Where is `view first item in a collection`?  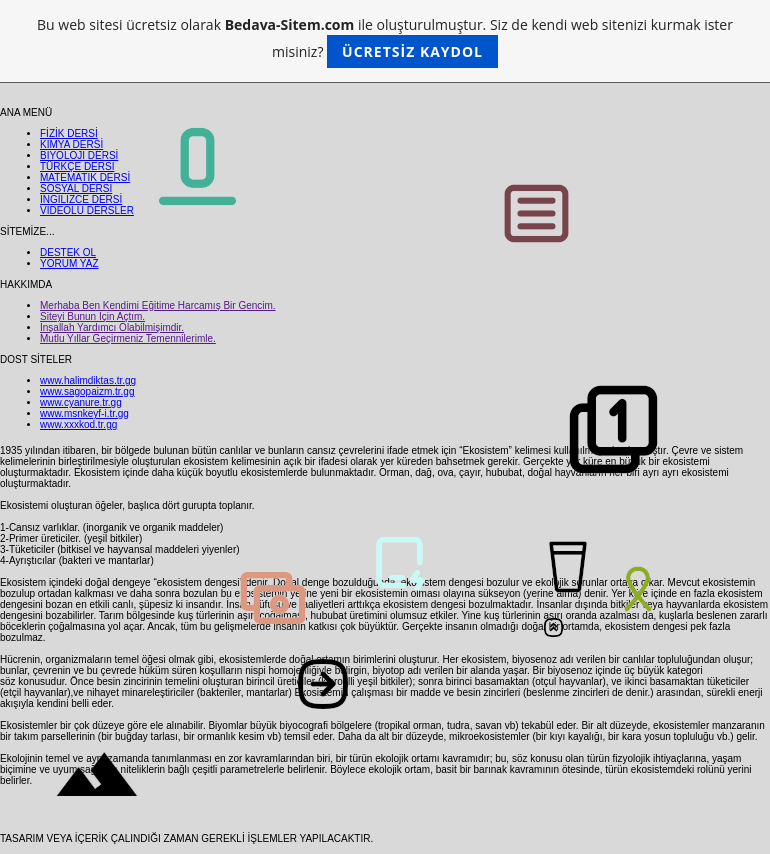
view first item in a collection is located at coordinates (613, 429).